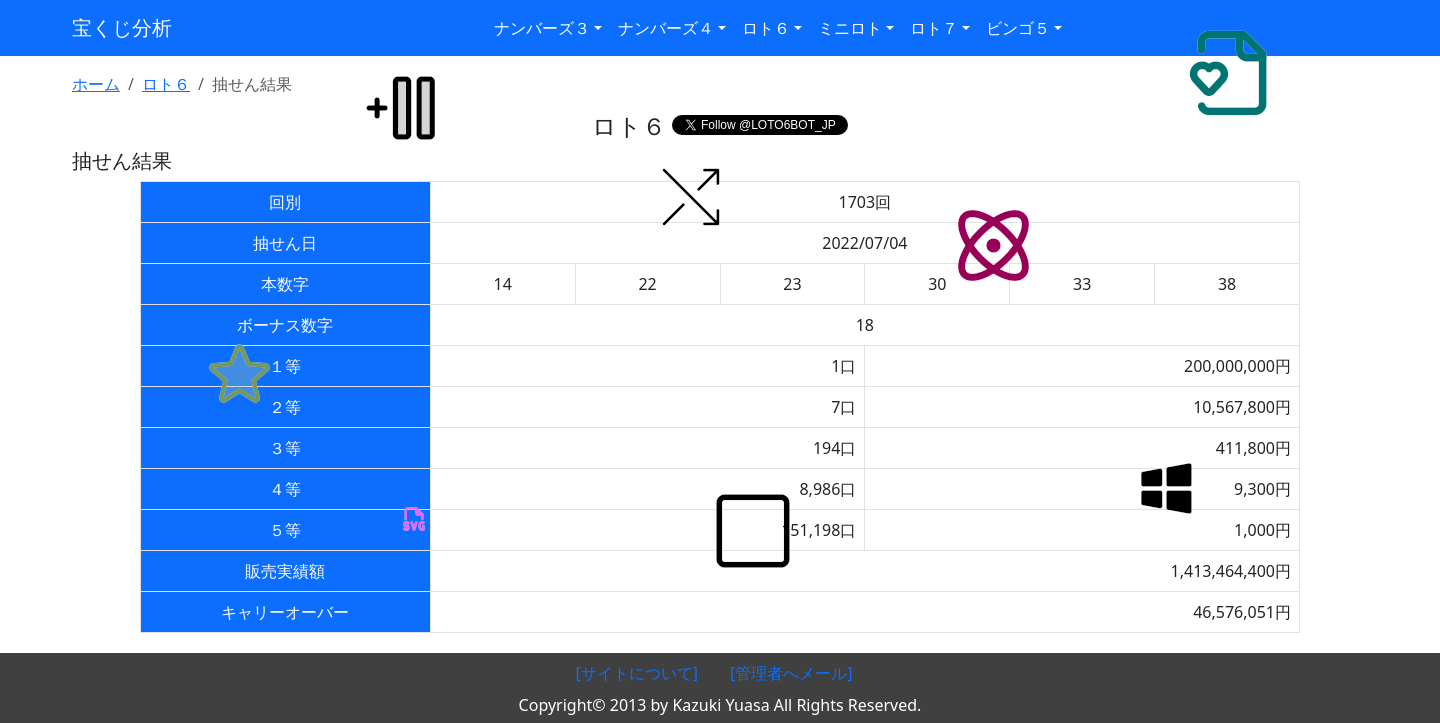  What do you see at coordinates (239, 374) in the screenshot?
I see `add to favorites` at bounding box center [239, 374].